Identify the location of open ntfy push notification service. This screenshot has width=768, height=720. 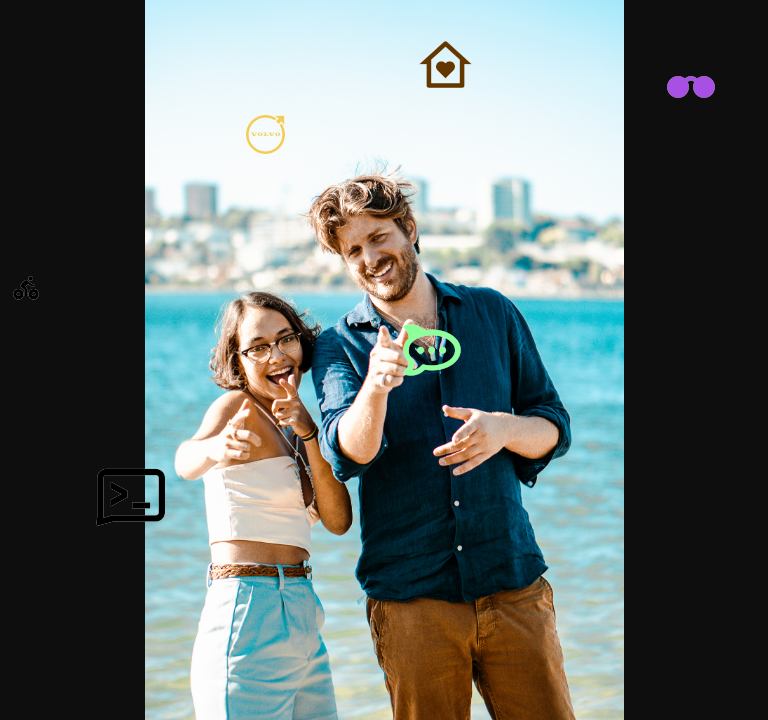
(130, 497).